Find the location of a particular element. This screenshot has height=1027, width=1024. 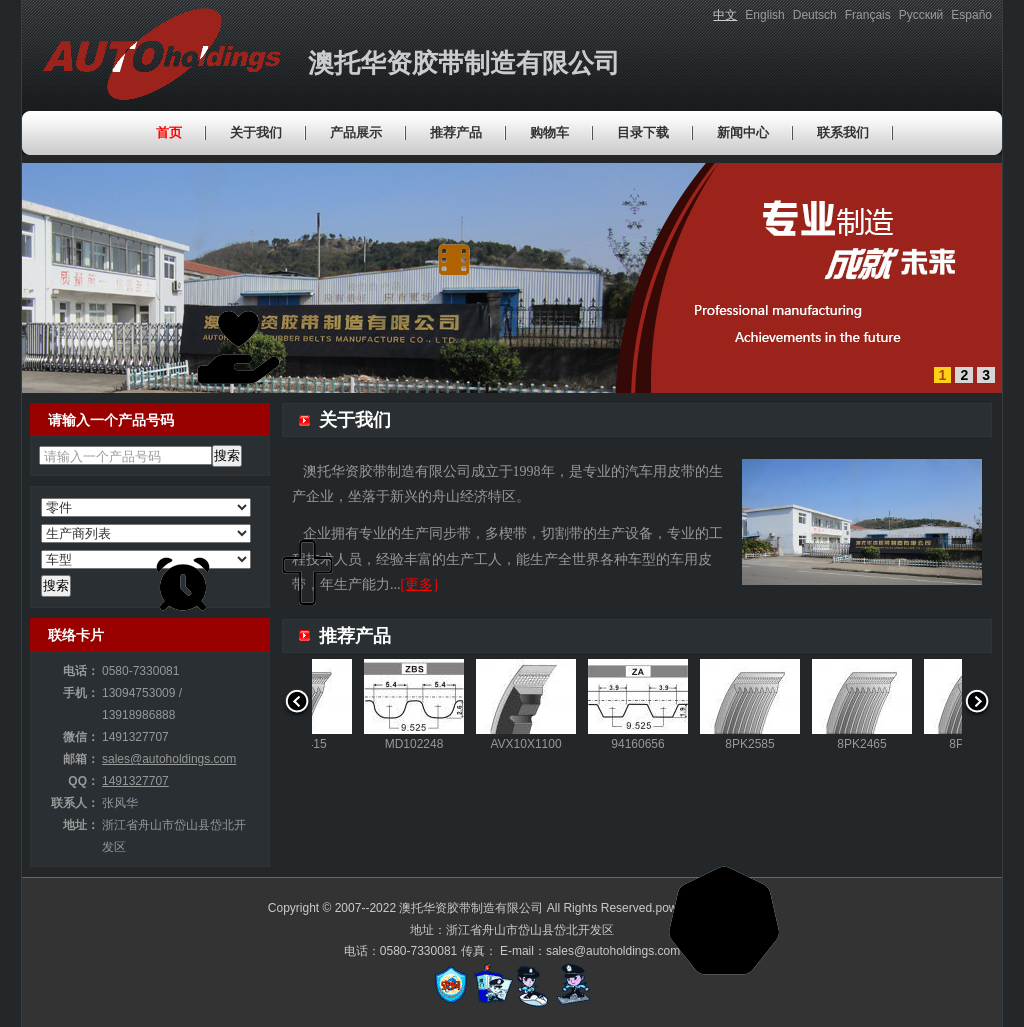

a heptagon shape indicator is located at coordinates (724, 924).